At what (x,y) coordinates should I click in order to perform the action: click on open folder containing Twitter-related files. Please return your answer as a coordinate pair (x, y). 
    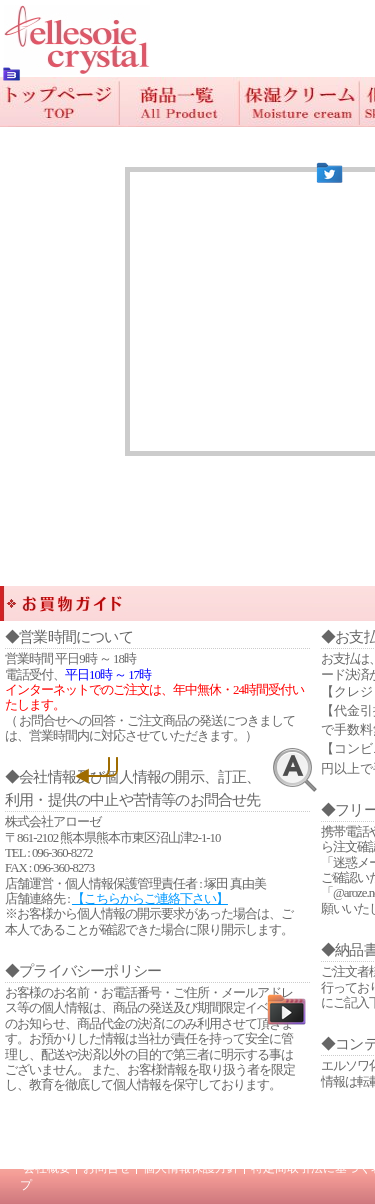
    Looking at the image, I should click on (329, 173).